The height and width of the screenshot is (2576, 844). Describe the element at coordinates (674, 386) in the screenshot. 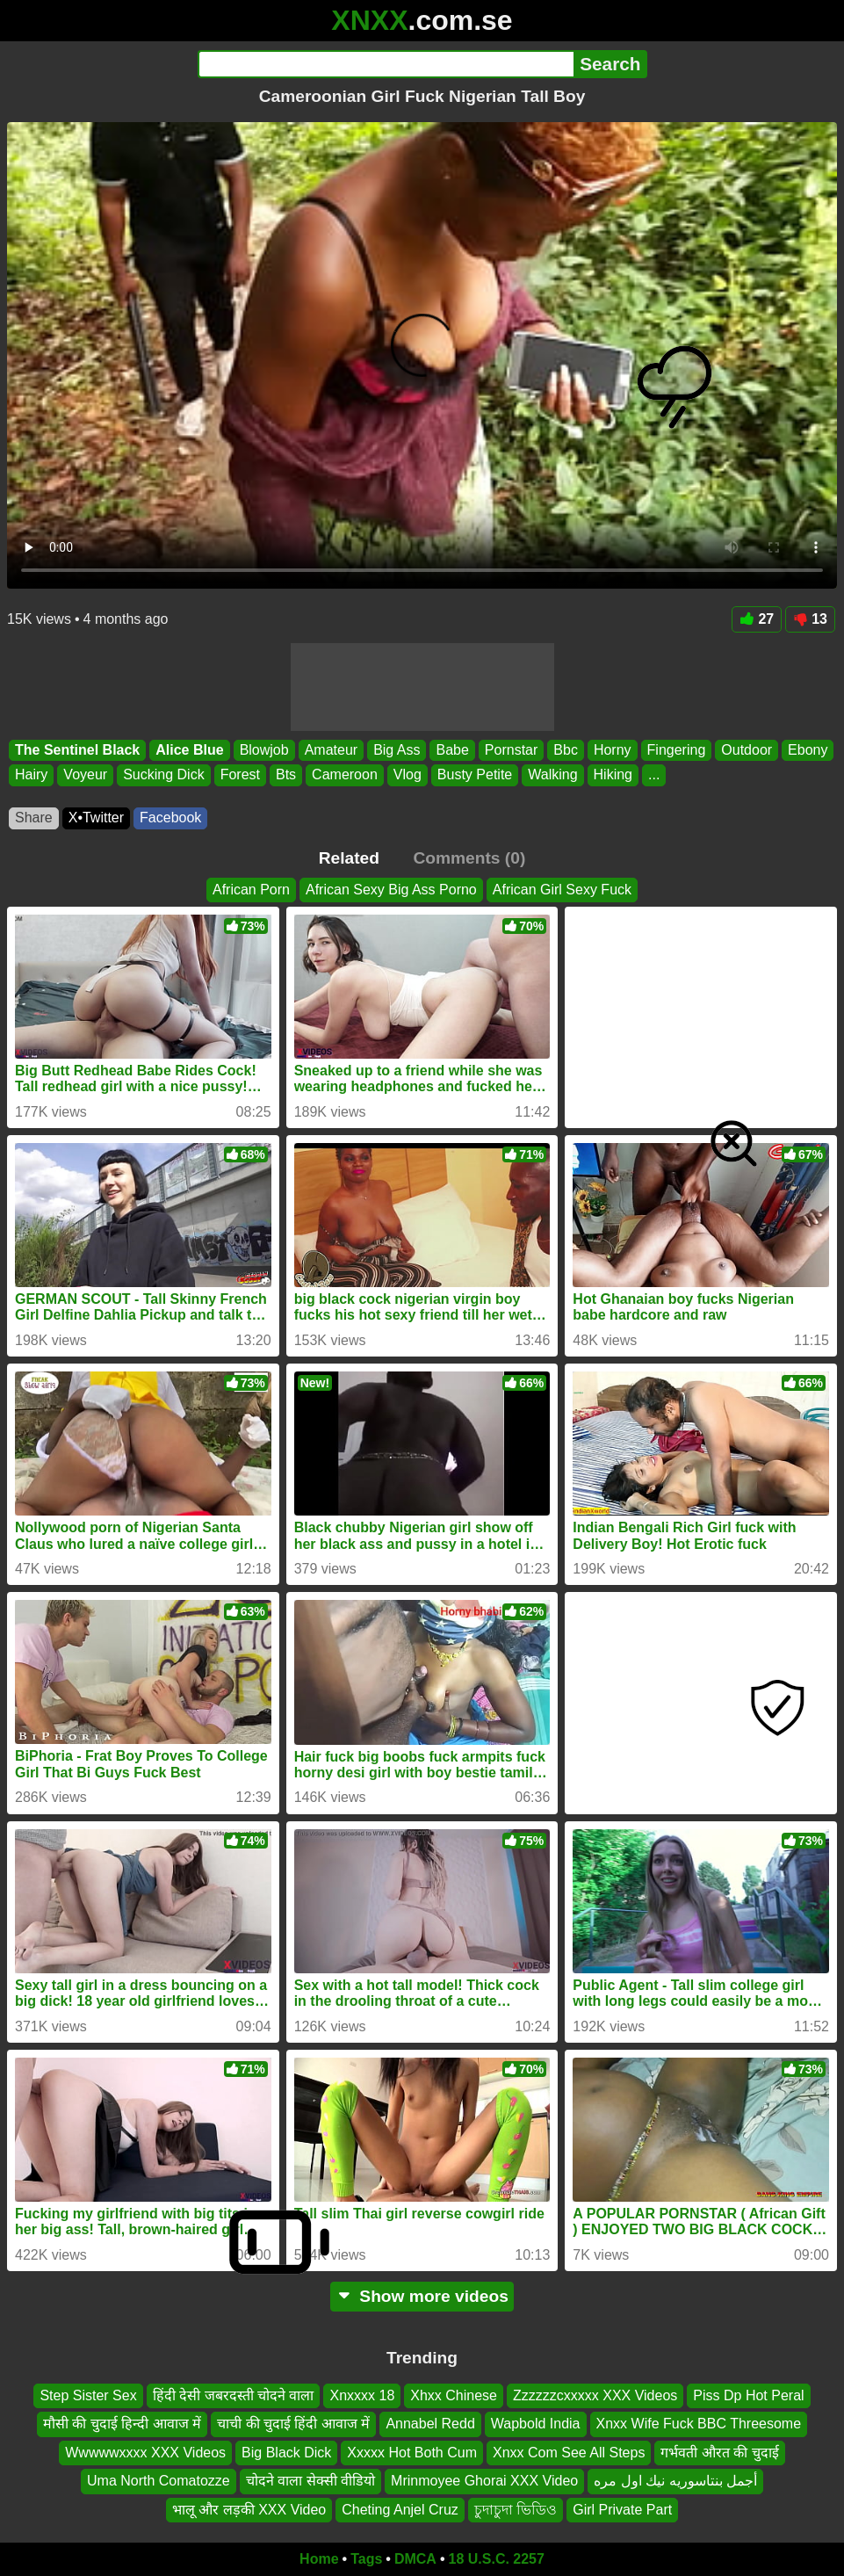

I see `indicates rainy weather conditions` at that location.